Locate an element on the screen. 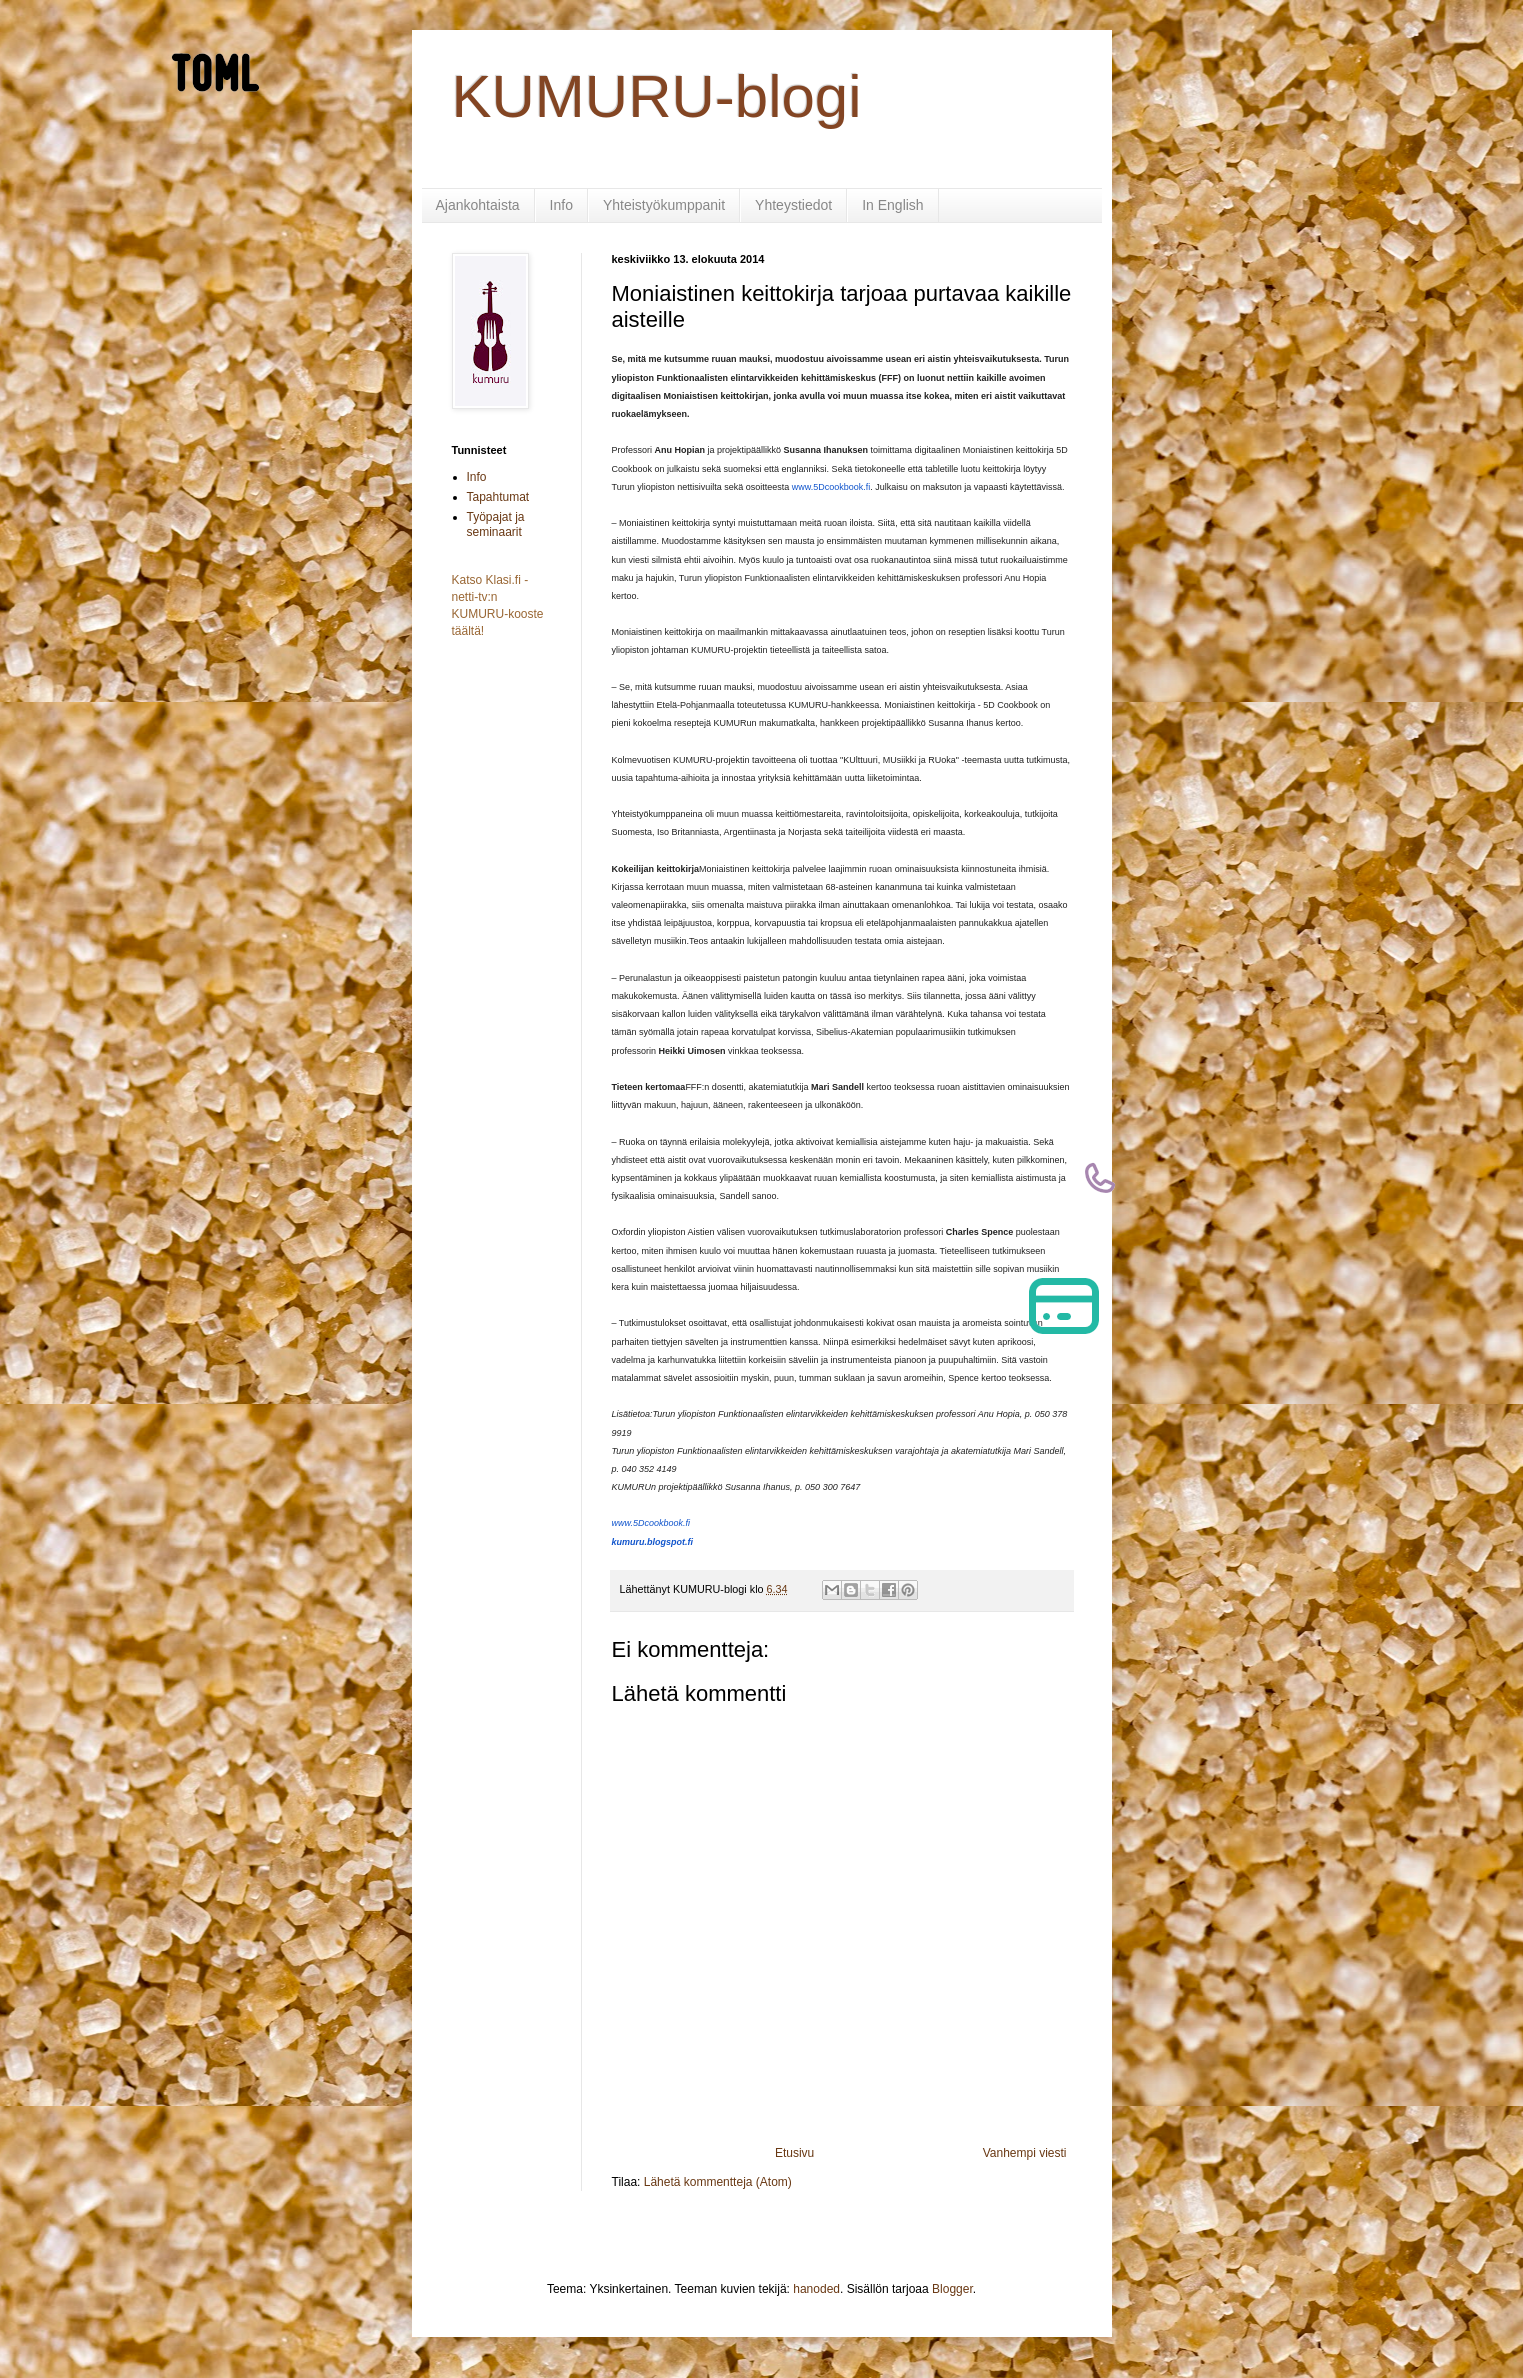 Image resolution: width=1523 pixels, height=2378 pixels. indicates a TOML configuration file is located at coordinates (215, 72).